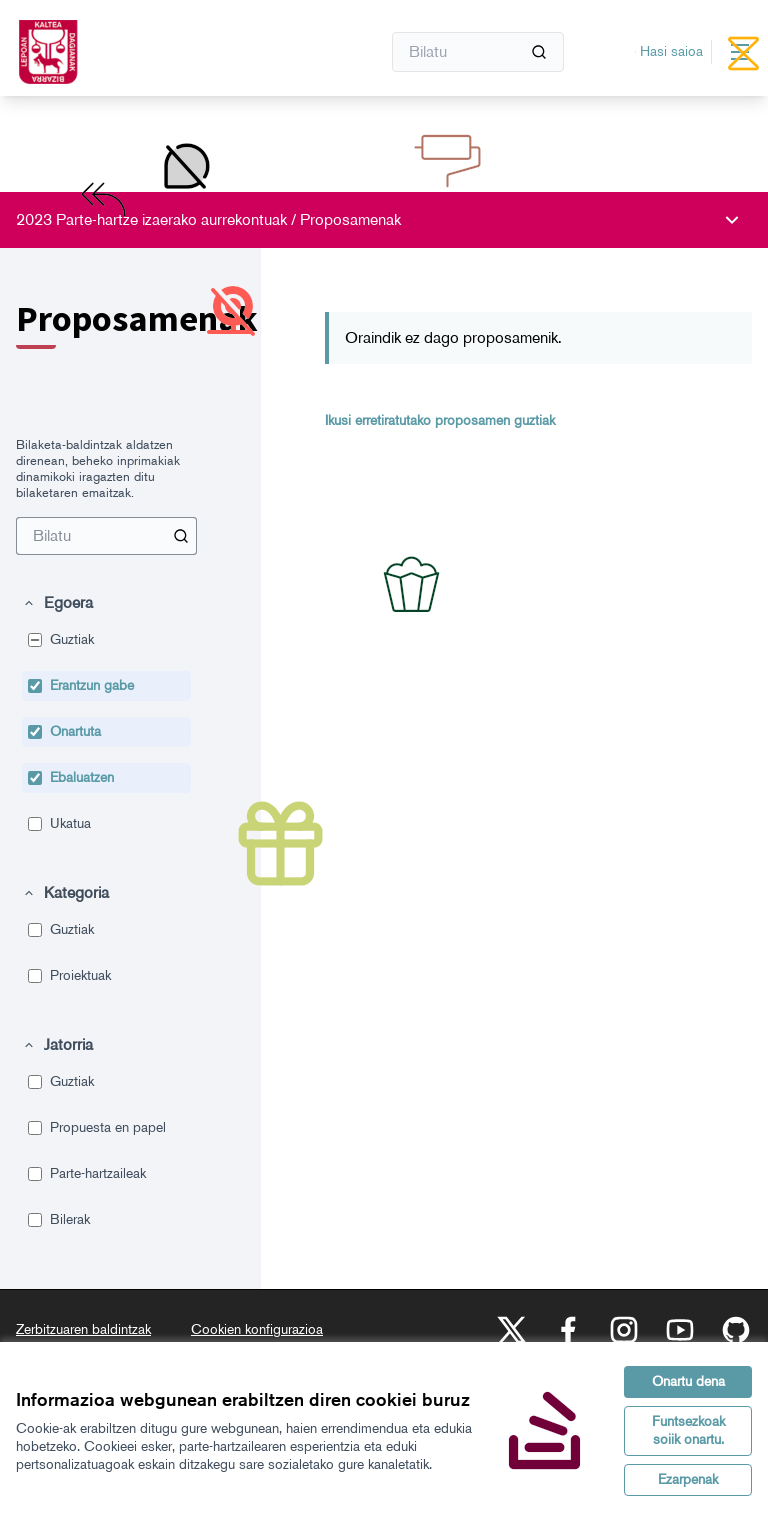 The height and width of the screenshot is (1520, 768). I want to click on access painting or drawing tools, so click(447, 156).